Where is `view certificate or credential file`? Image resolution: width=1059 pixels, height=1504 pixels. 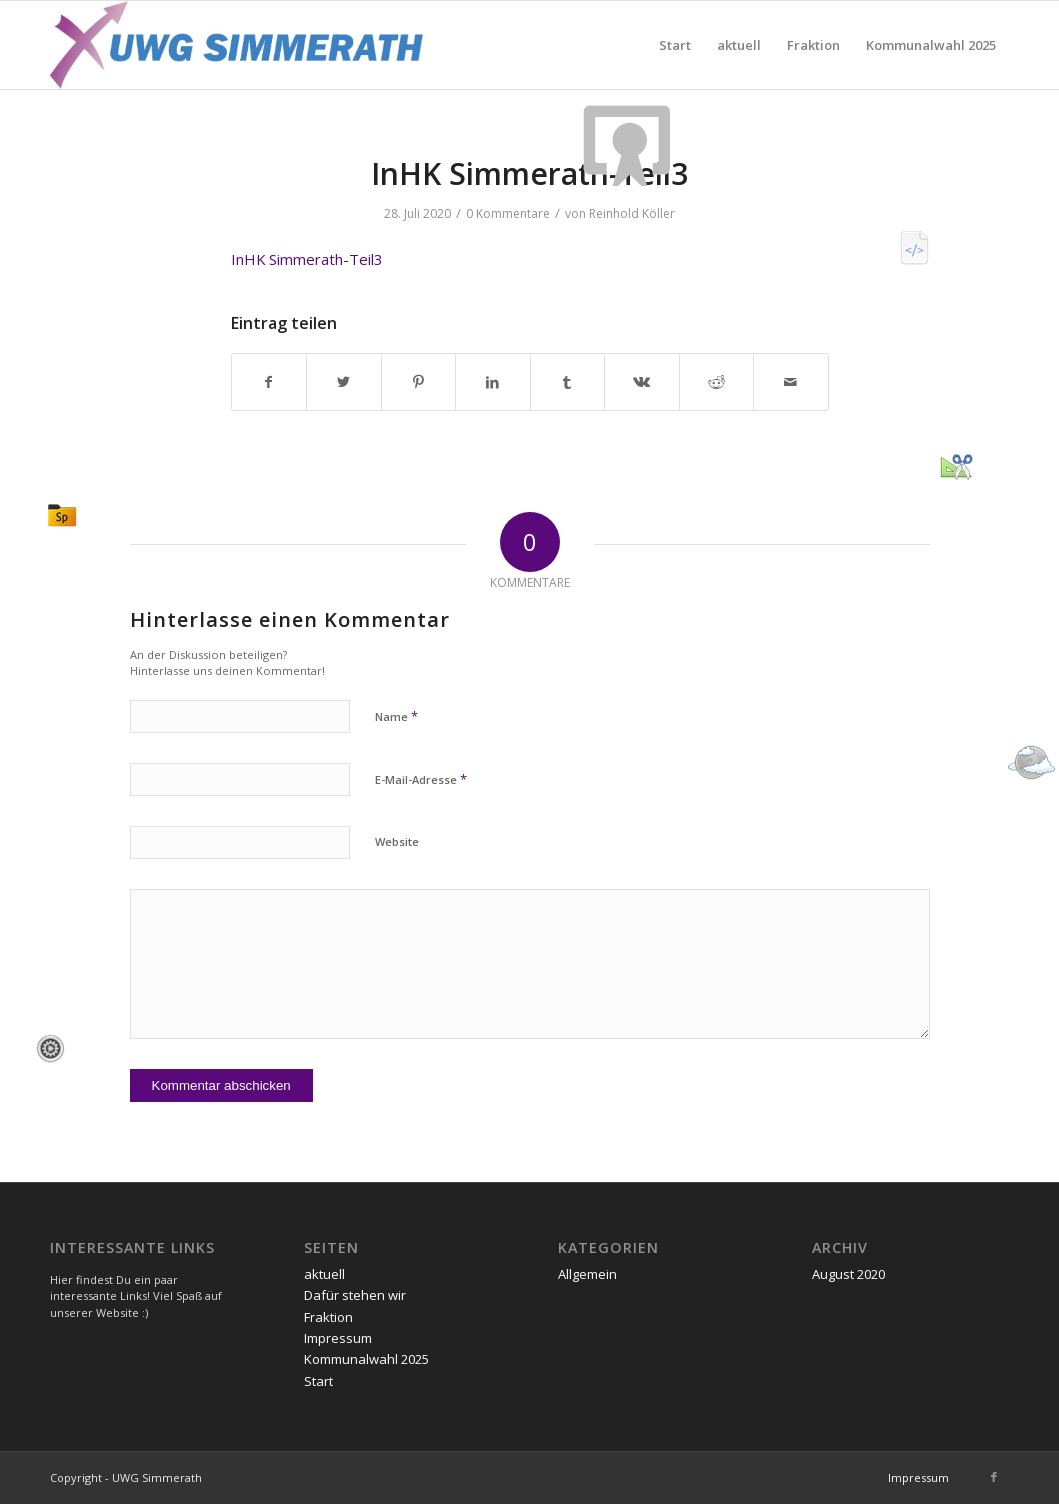 view certificate or credential file is located at coordinates (624, 140).